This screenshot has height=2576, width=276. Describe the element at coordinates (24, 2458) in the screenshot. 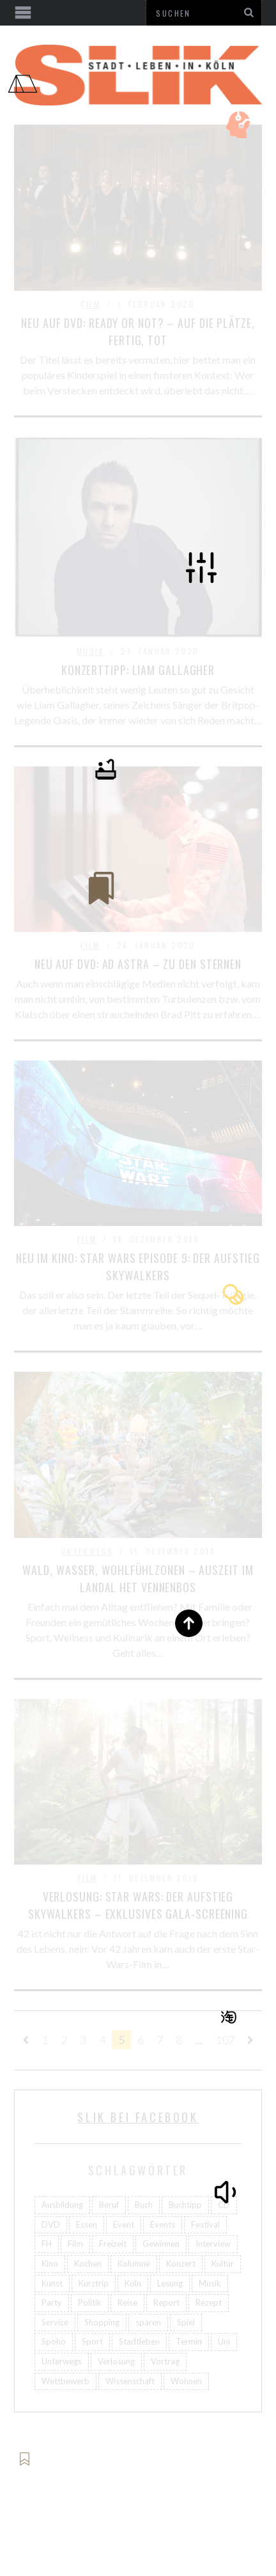

I see `save this item for later` at that location.